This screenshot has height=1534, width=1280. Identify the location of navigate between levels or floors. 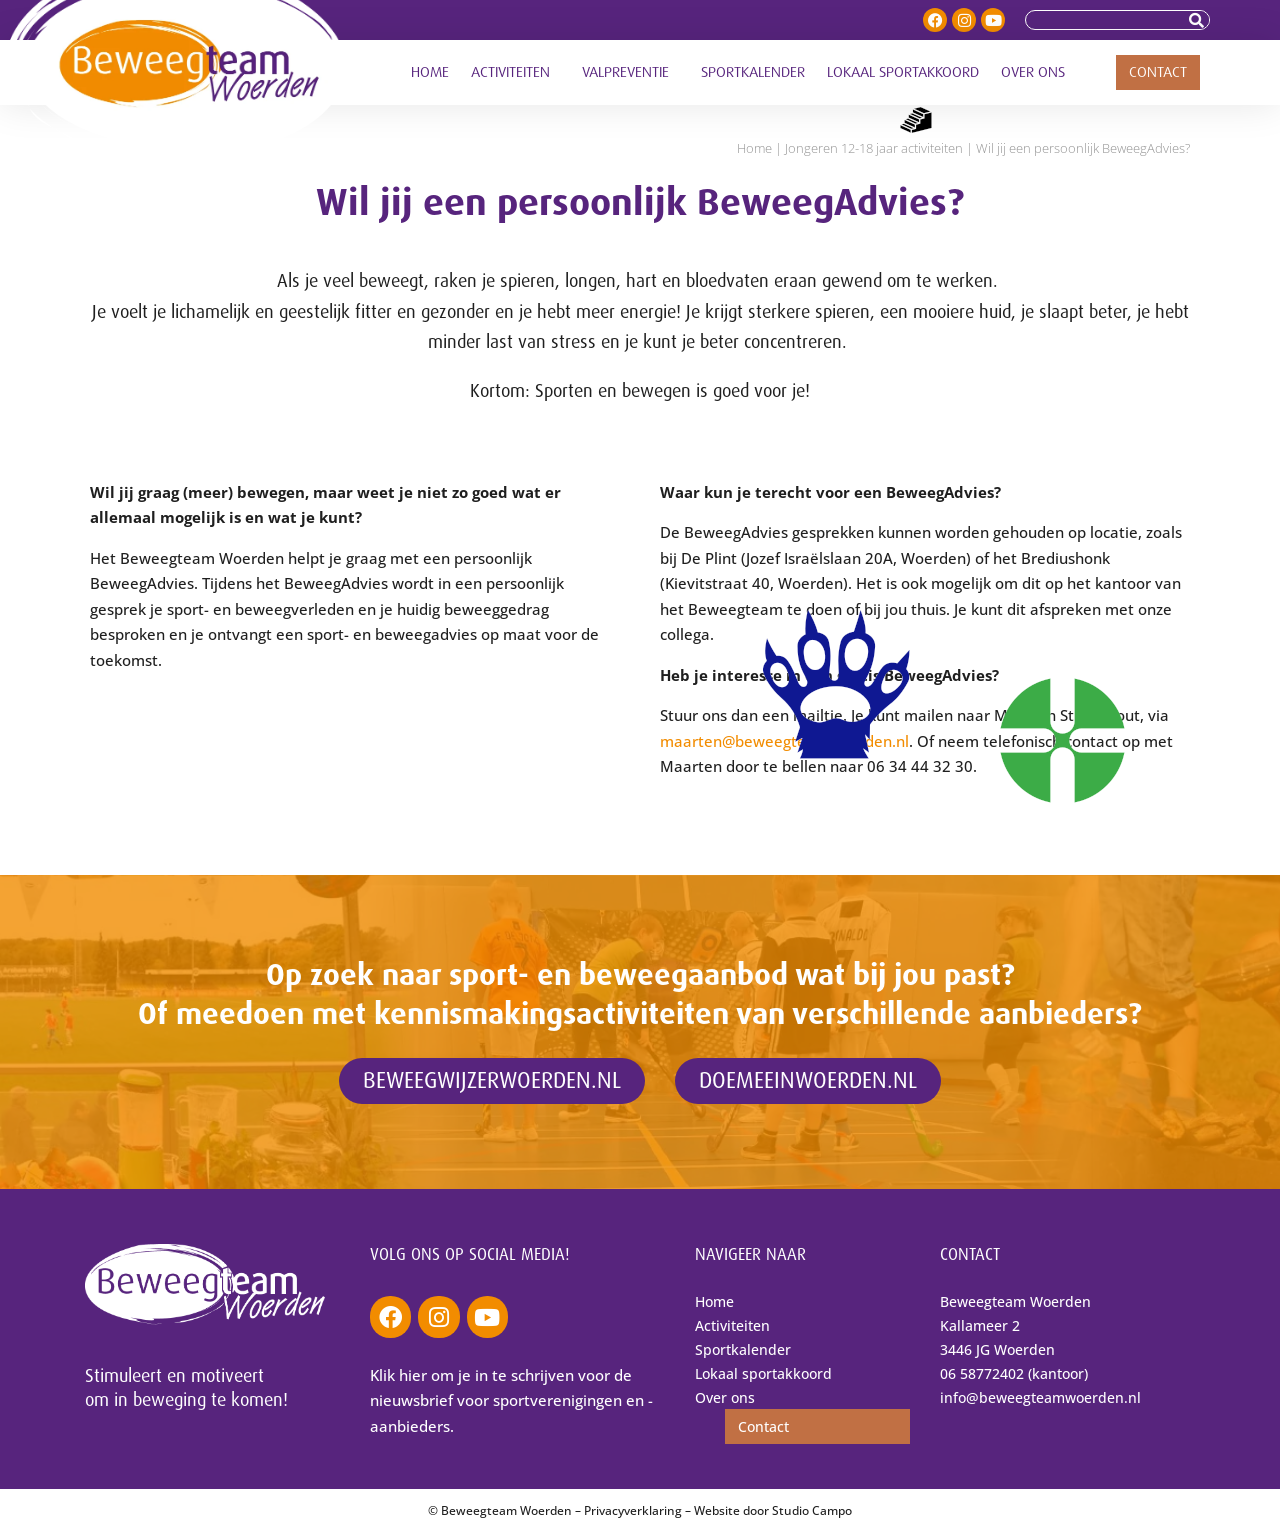
(916, 120).